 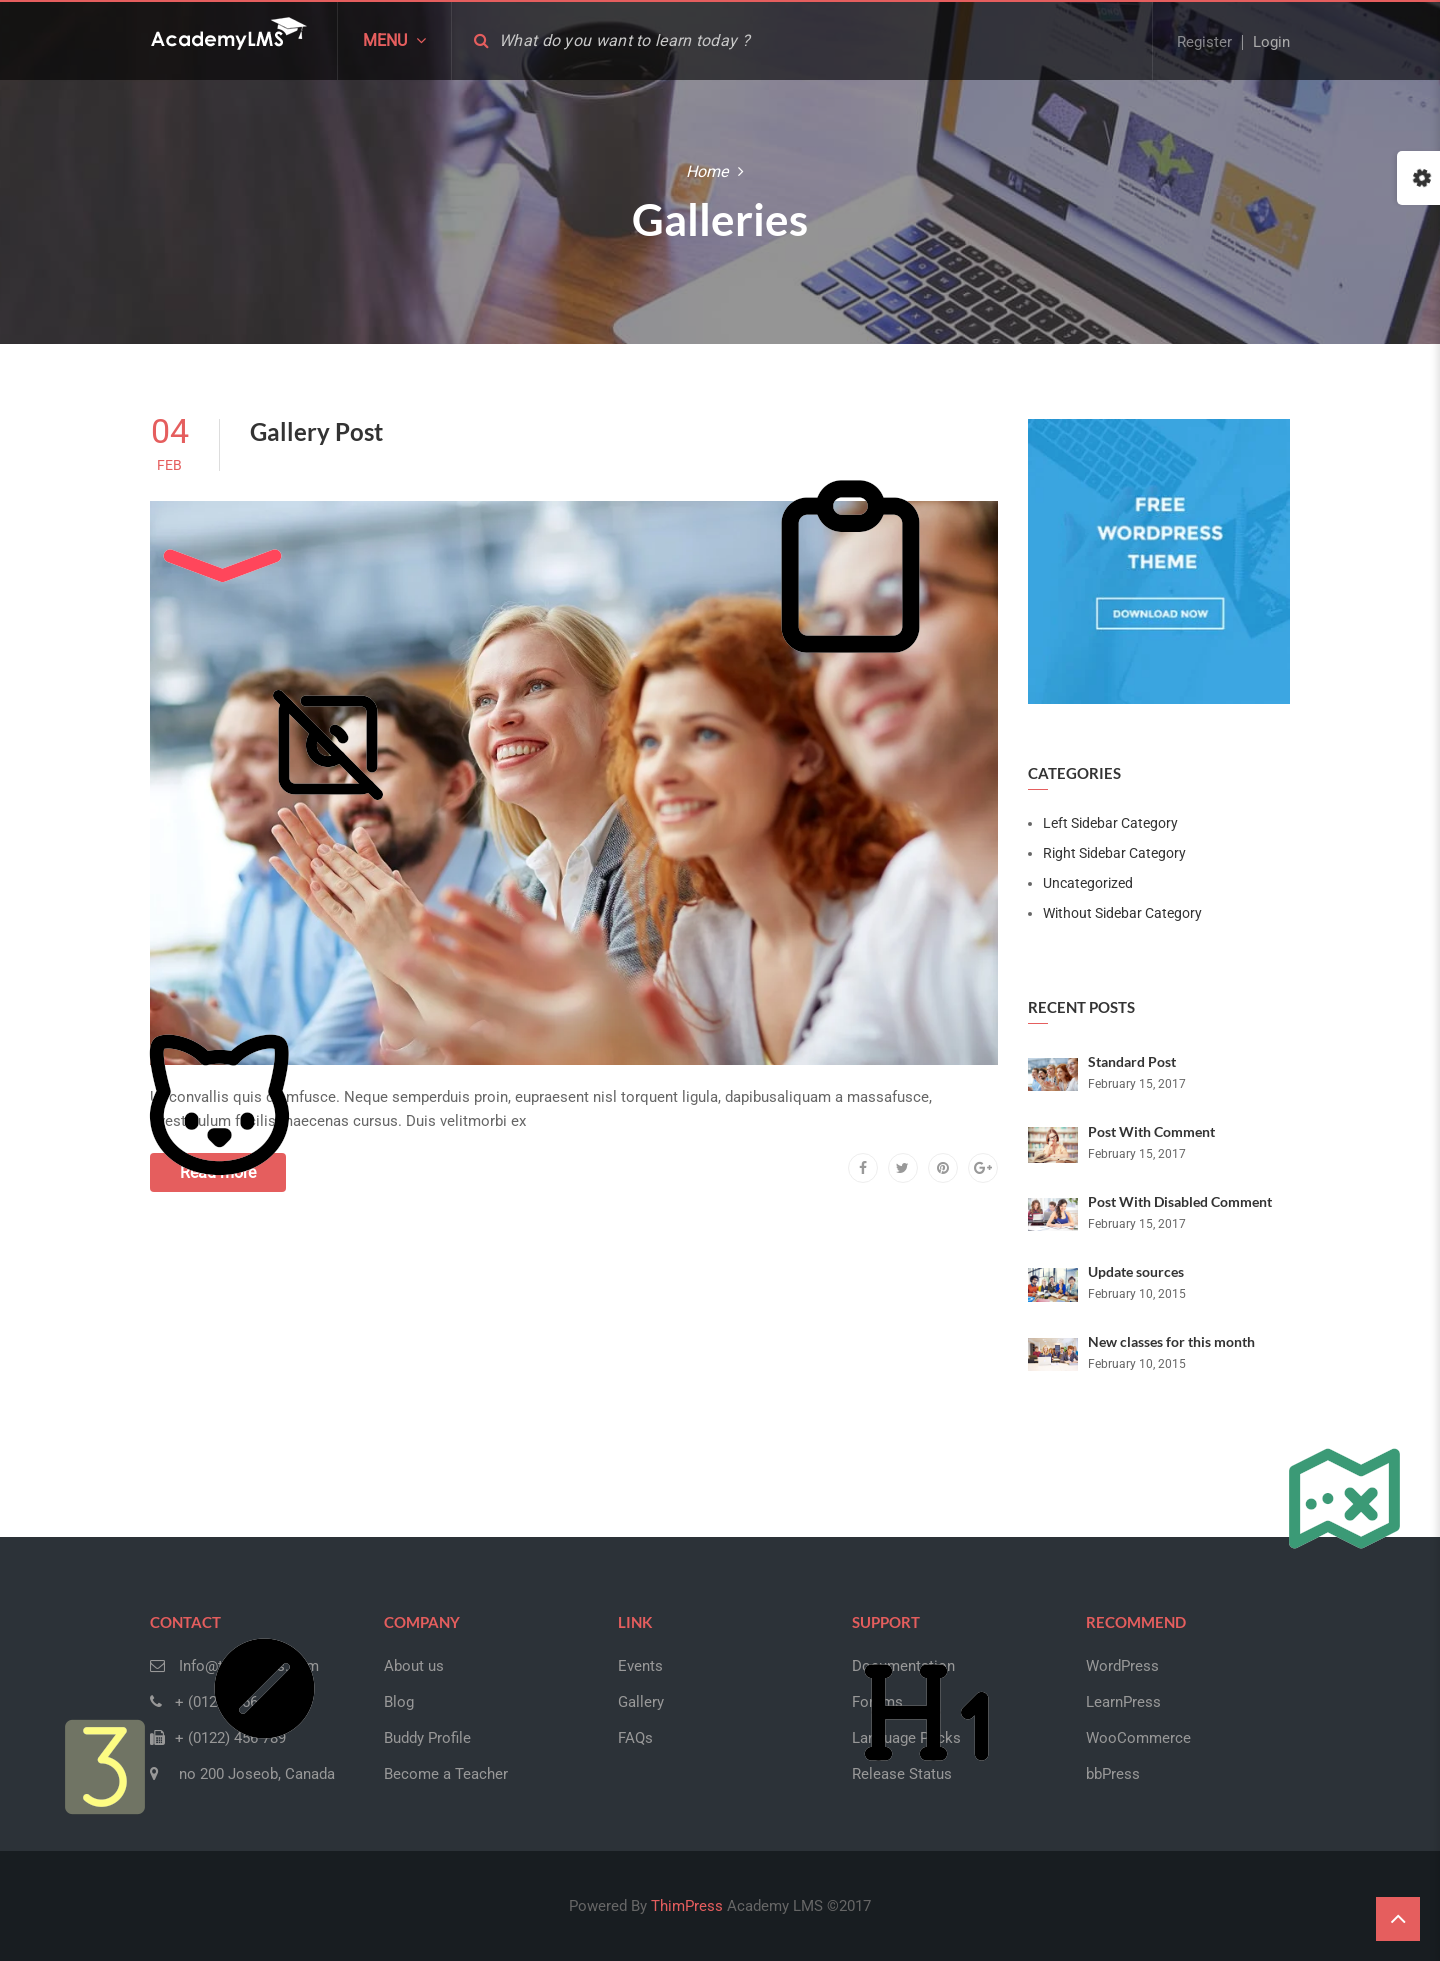 I want to click on copy to clipboard, so click(x=850, y=566).